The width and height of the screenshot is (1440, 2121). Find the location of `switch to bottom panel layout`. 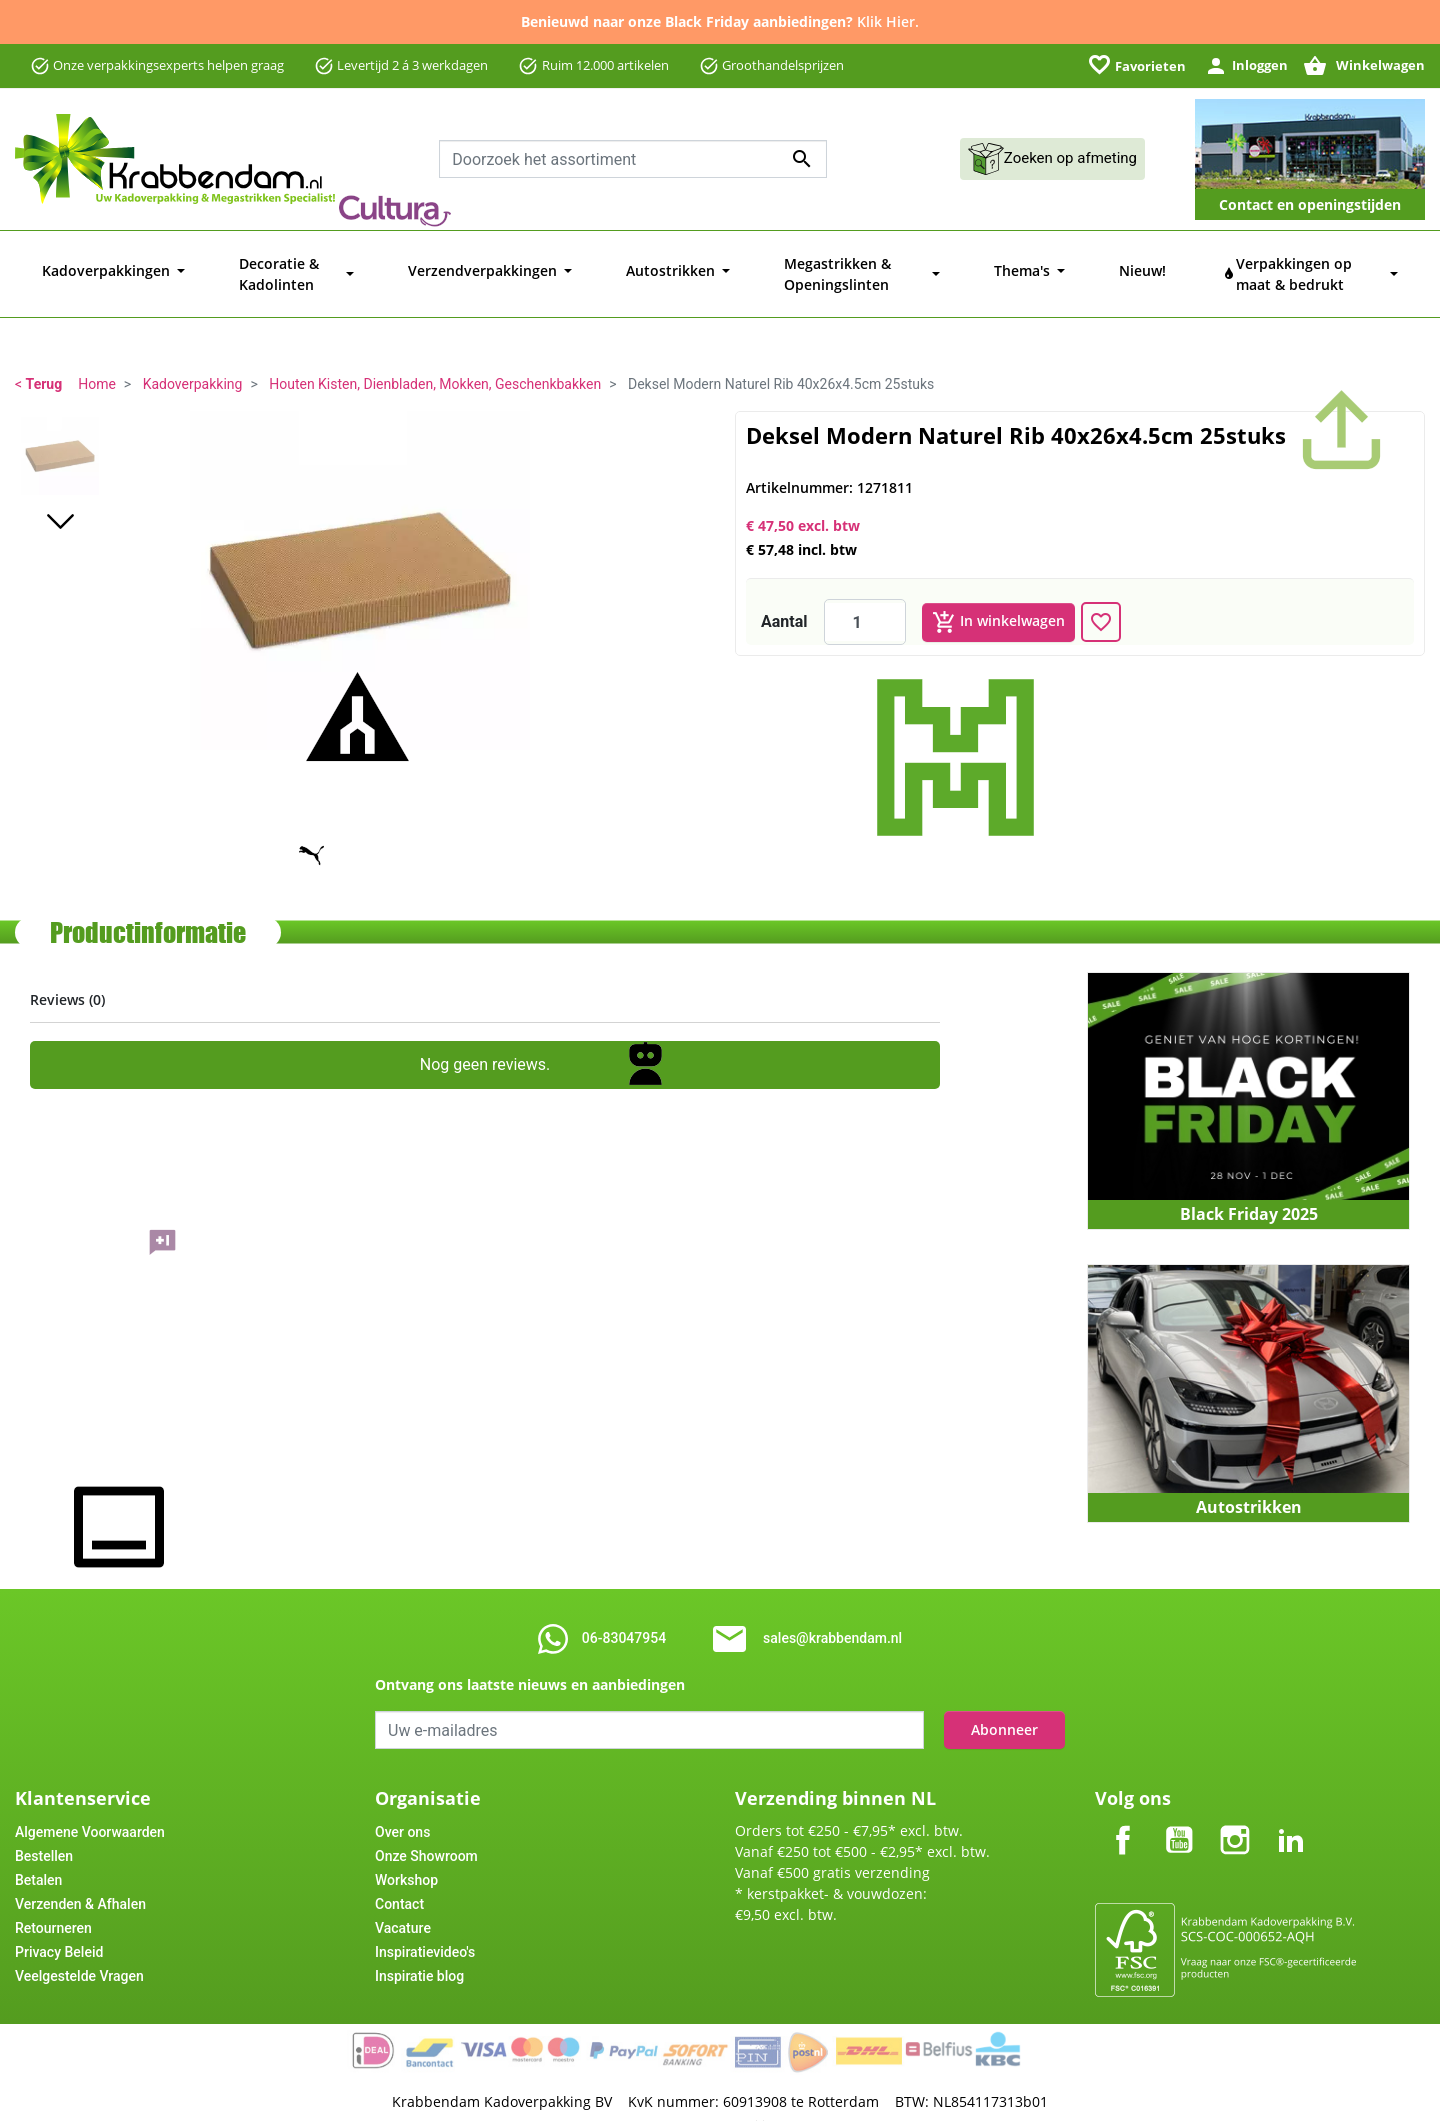

switch to bottom panel layout is located at coordinates (119, 1527).